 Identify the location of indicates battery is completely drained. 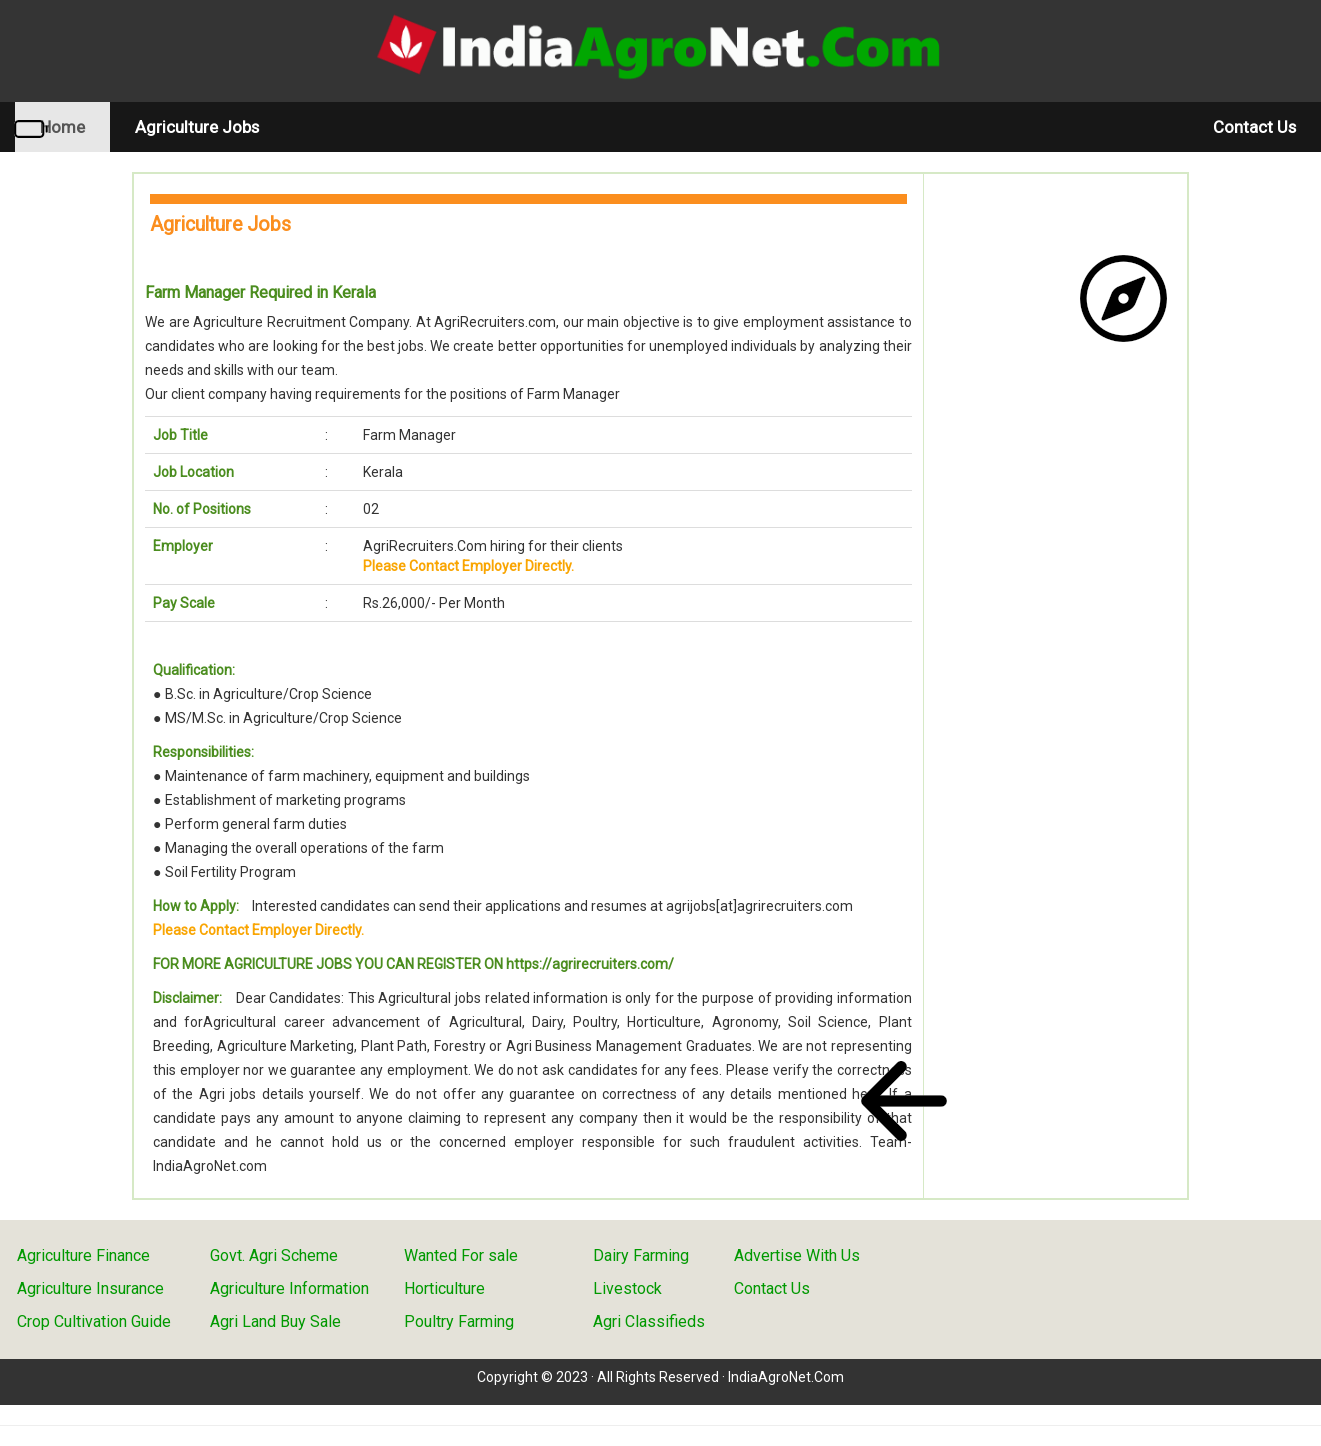
(31, 129).